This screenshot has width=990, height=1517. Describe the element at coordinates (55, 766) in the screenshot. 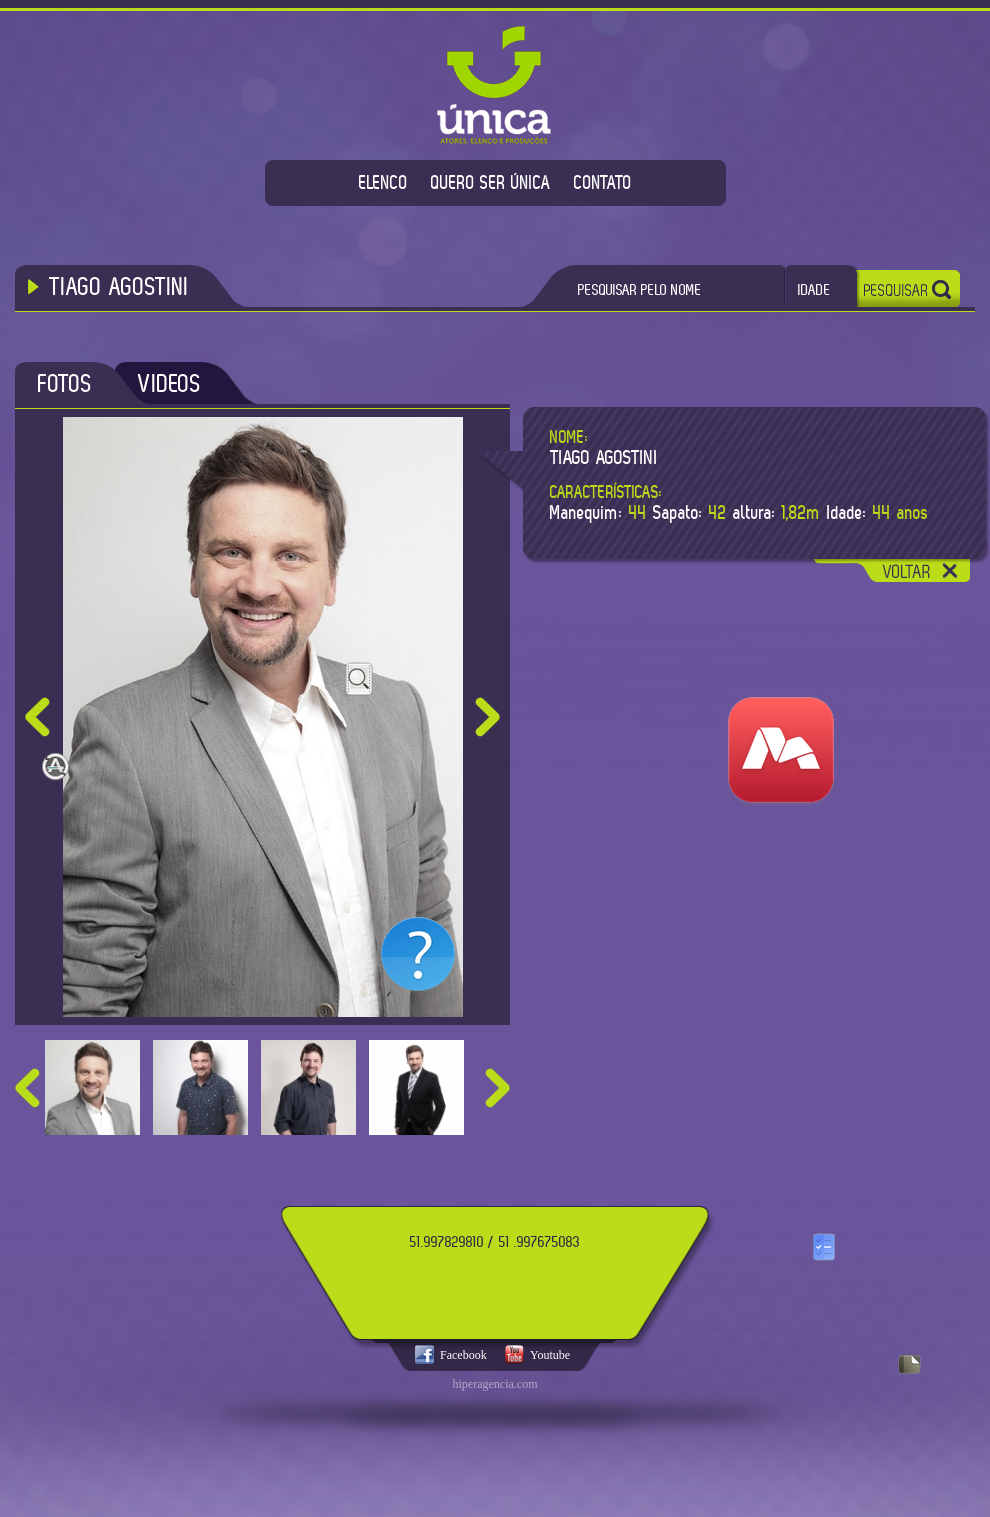

I see `open the software update manager` at that location.